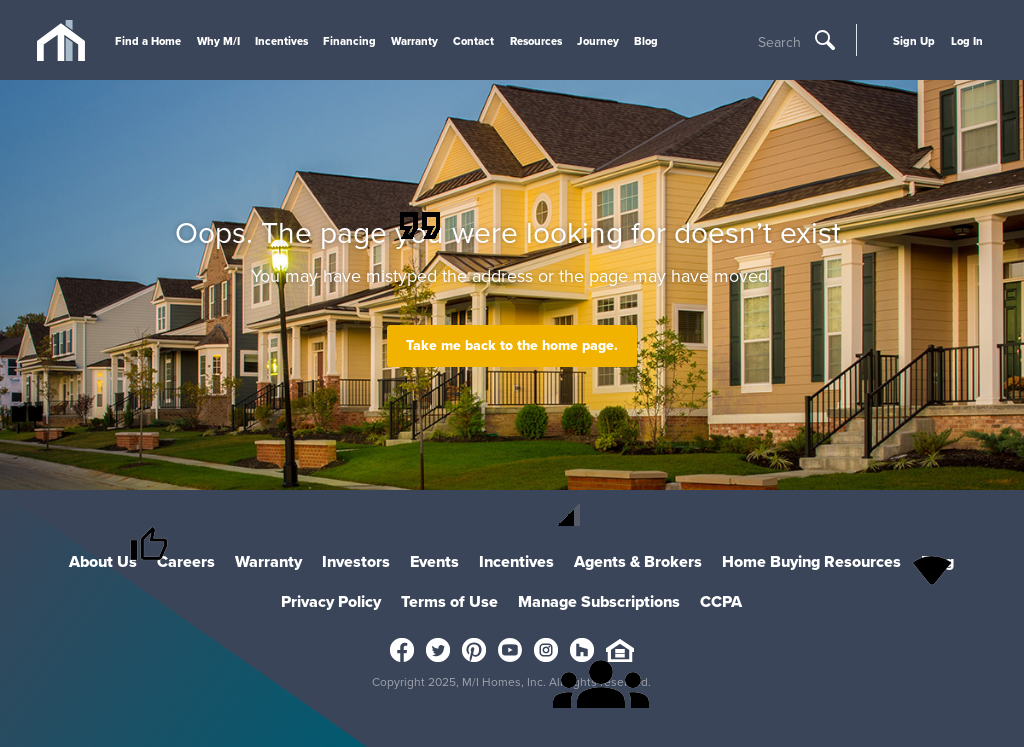  Describe the element at coordinates (568, 514) in the screenshot. I see `indicates current cellular network signal strength` at that location.